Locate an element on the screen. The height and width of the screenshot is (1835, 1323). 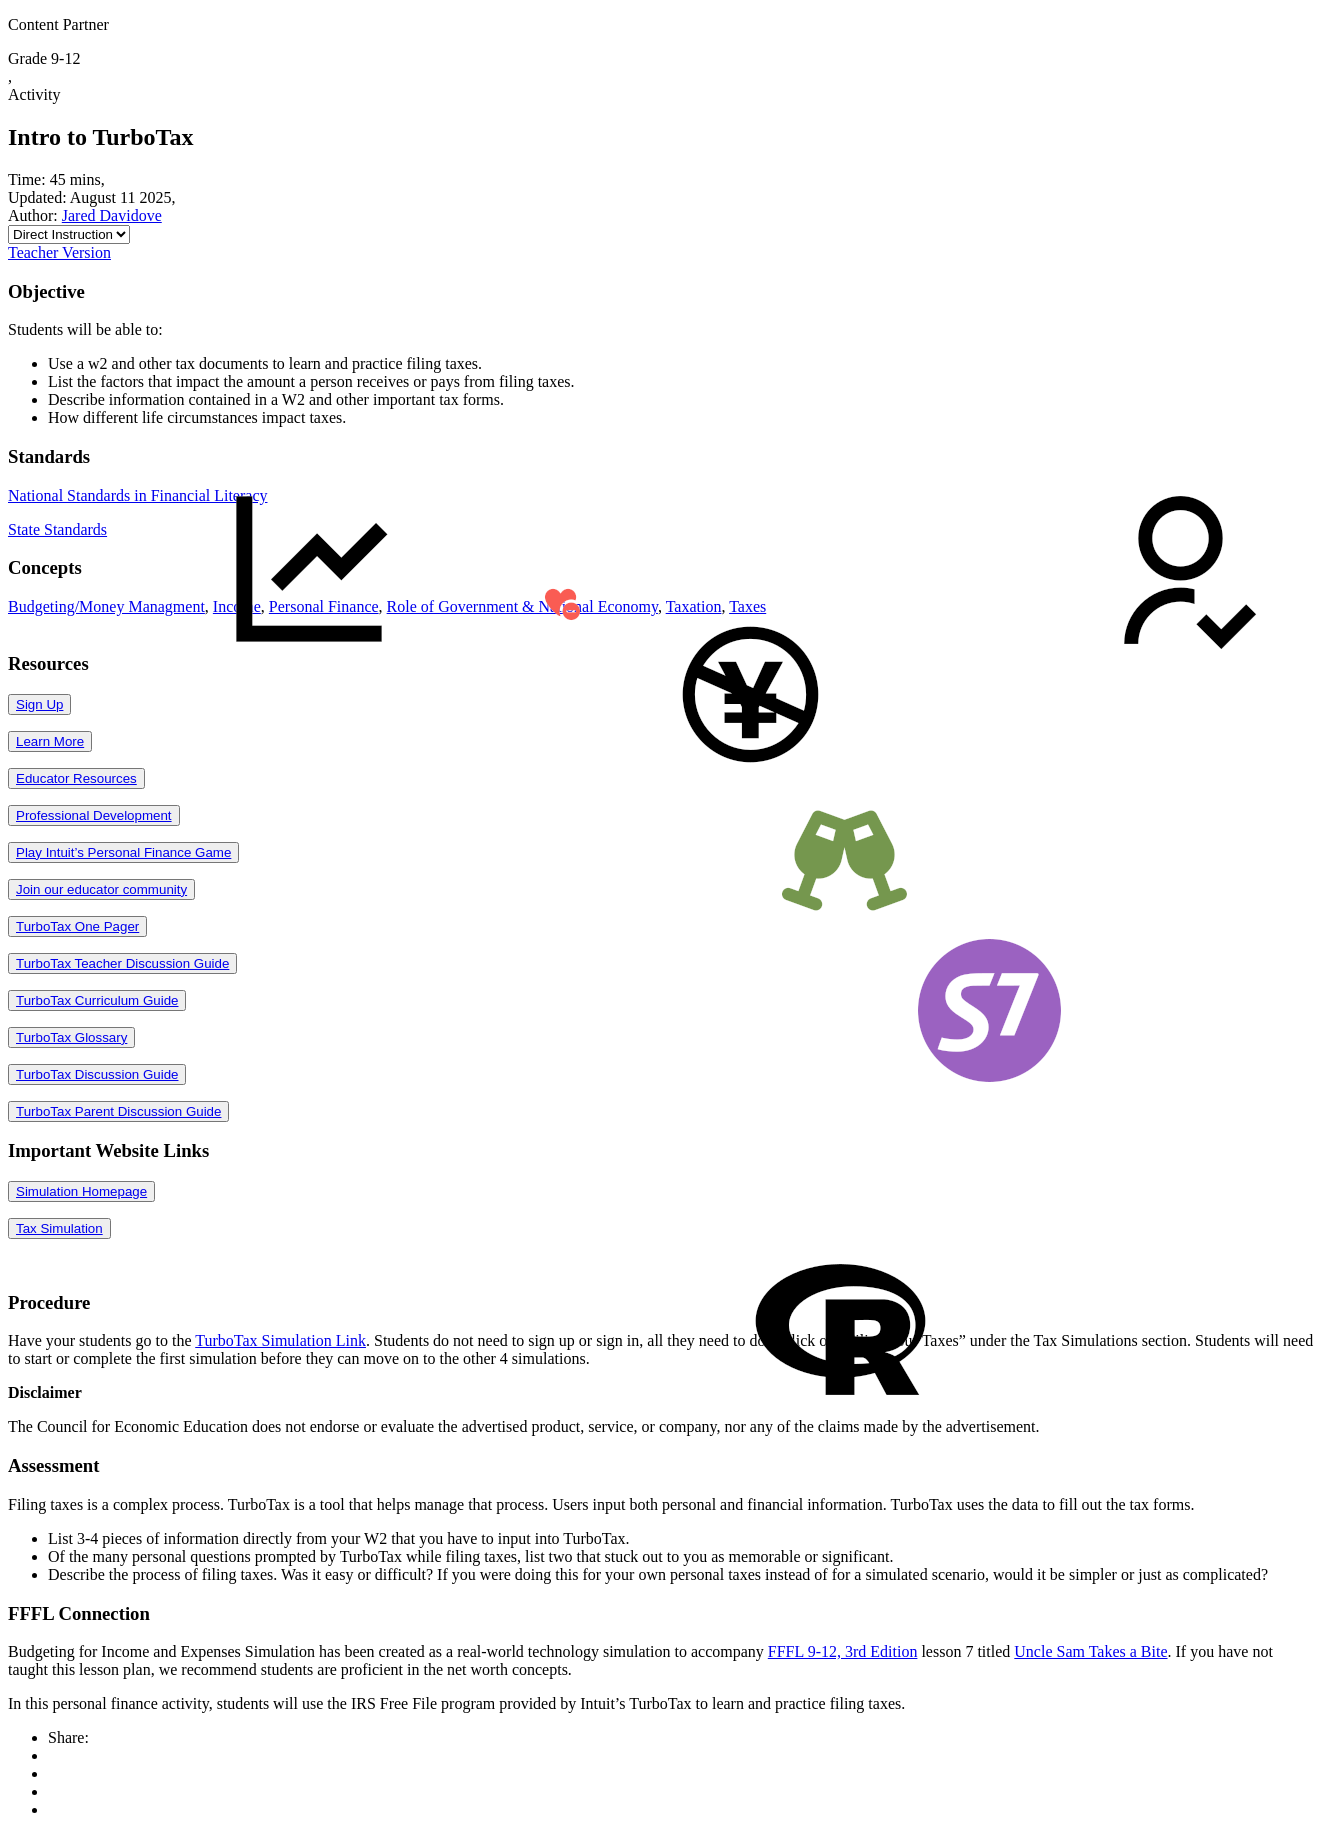
view analytics or performance data is located at coordinates (309, 569).